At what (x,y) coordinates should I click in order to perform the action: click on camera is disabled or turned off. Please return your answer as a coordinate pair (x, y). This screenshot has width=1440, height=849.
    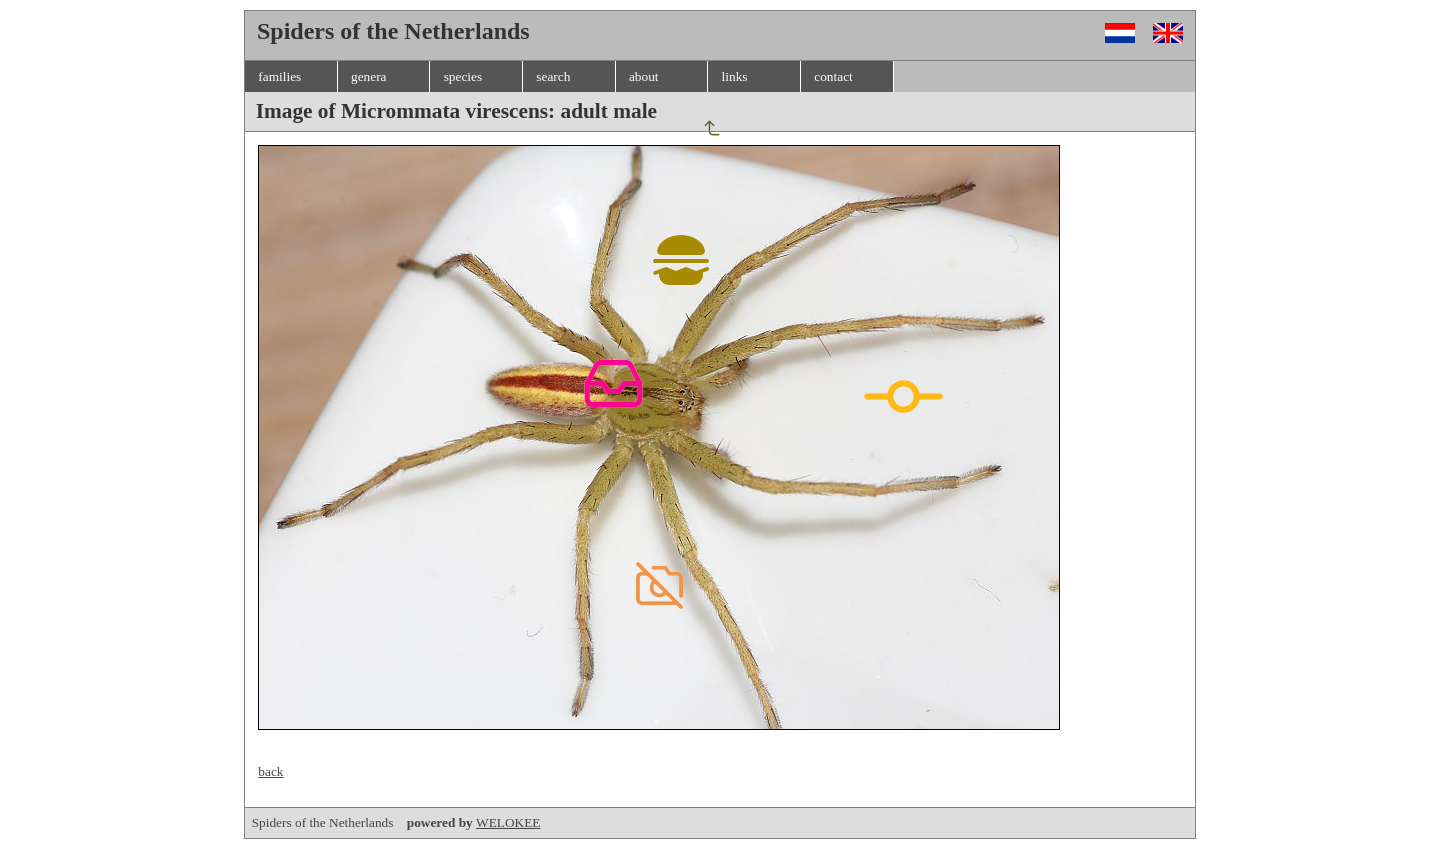
    Looking at the image, I should click on (659, 585).